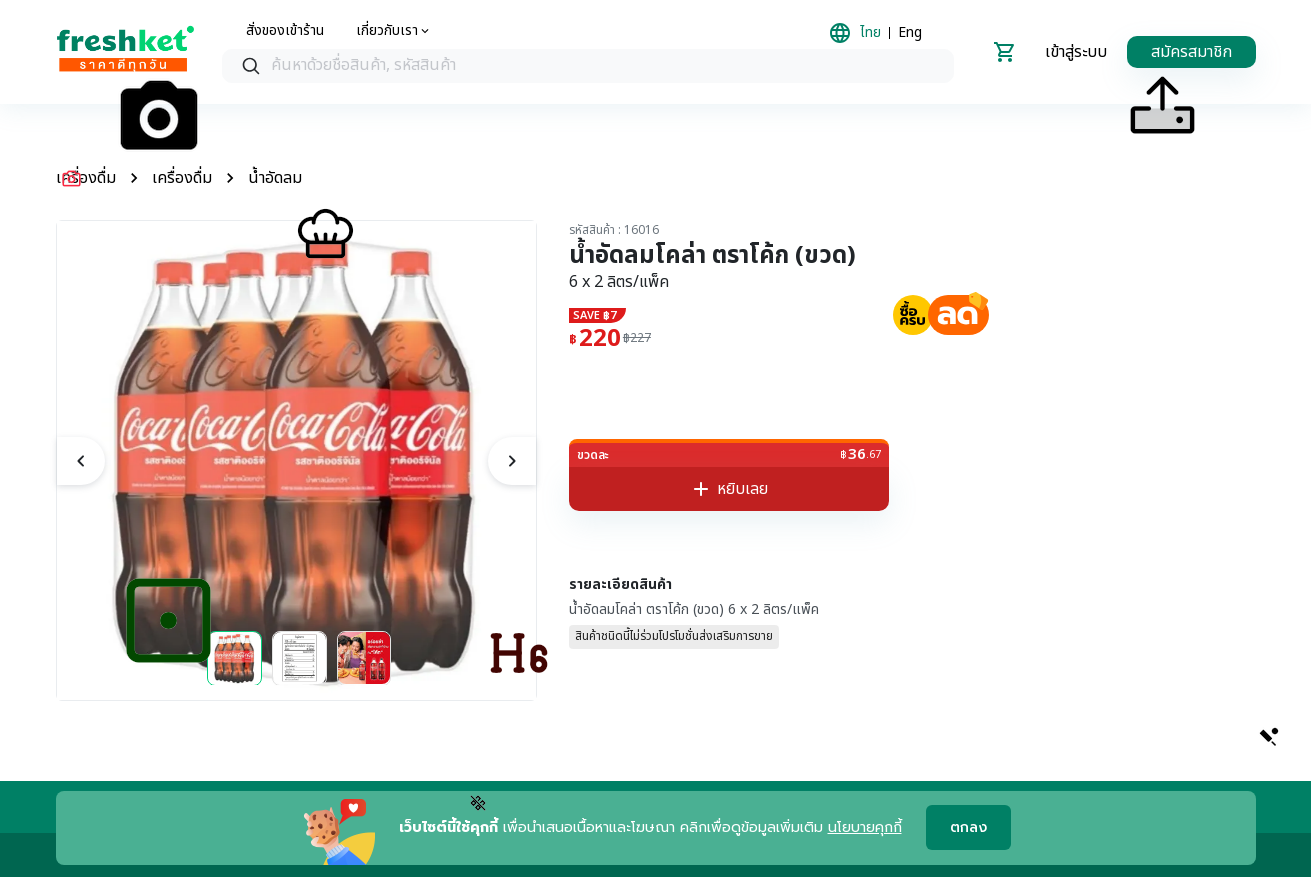  I want to click on browse recipes or cooking content, so click(325, 234).